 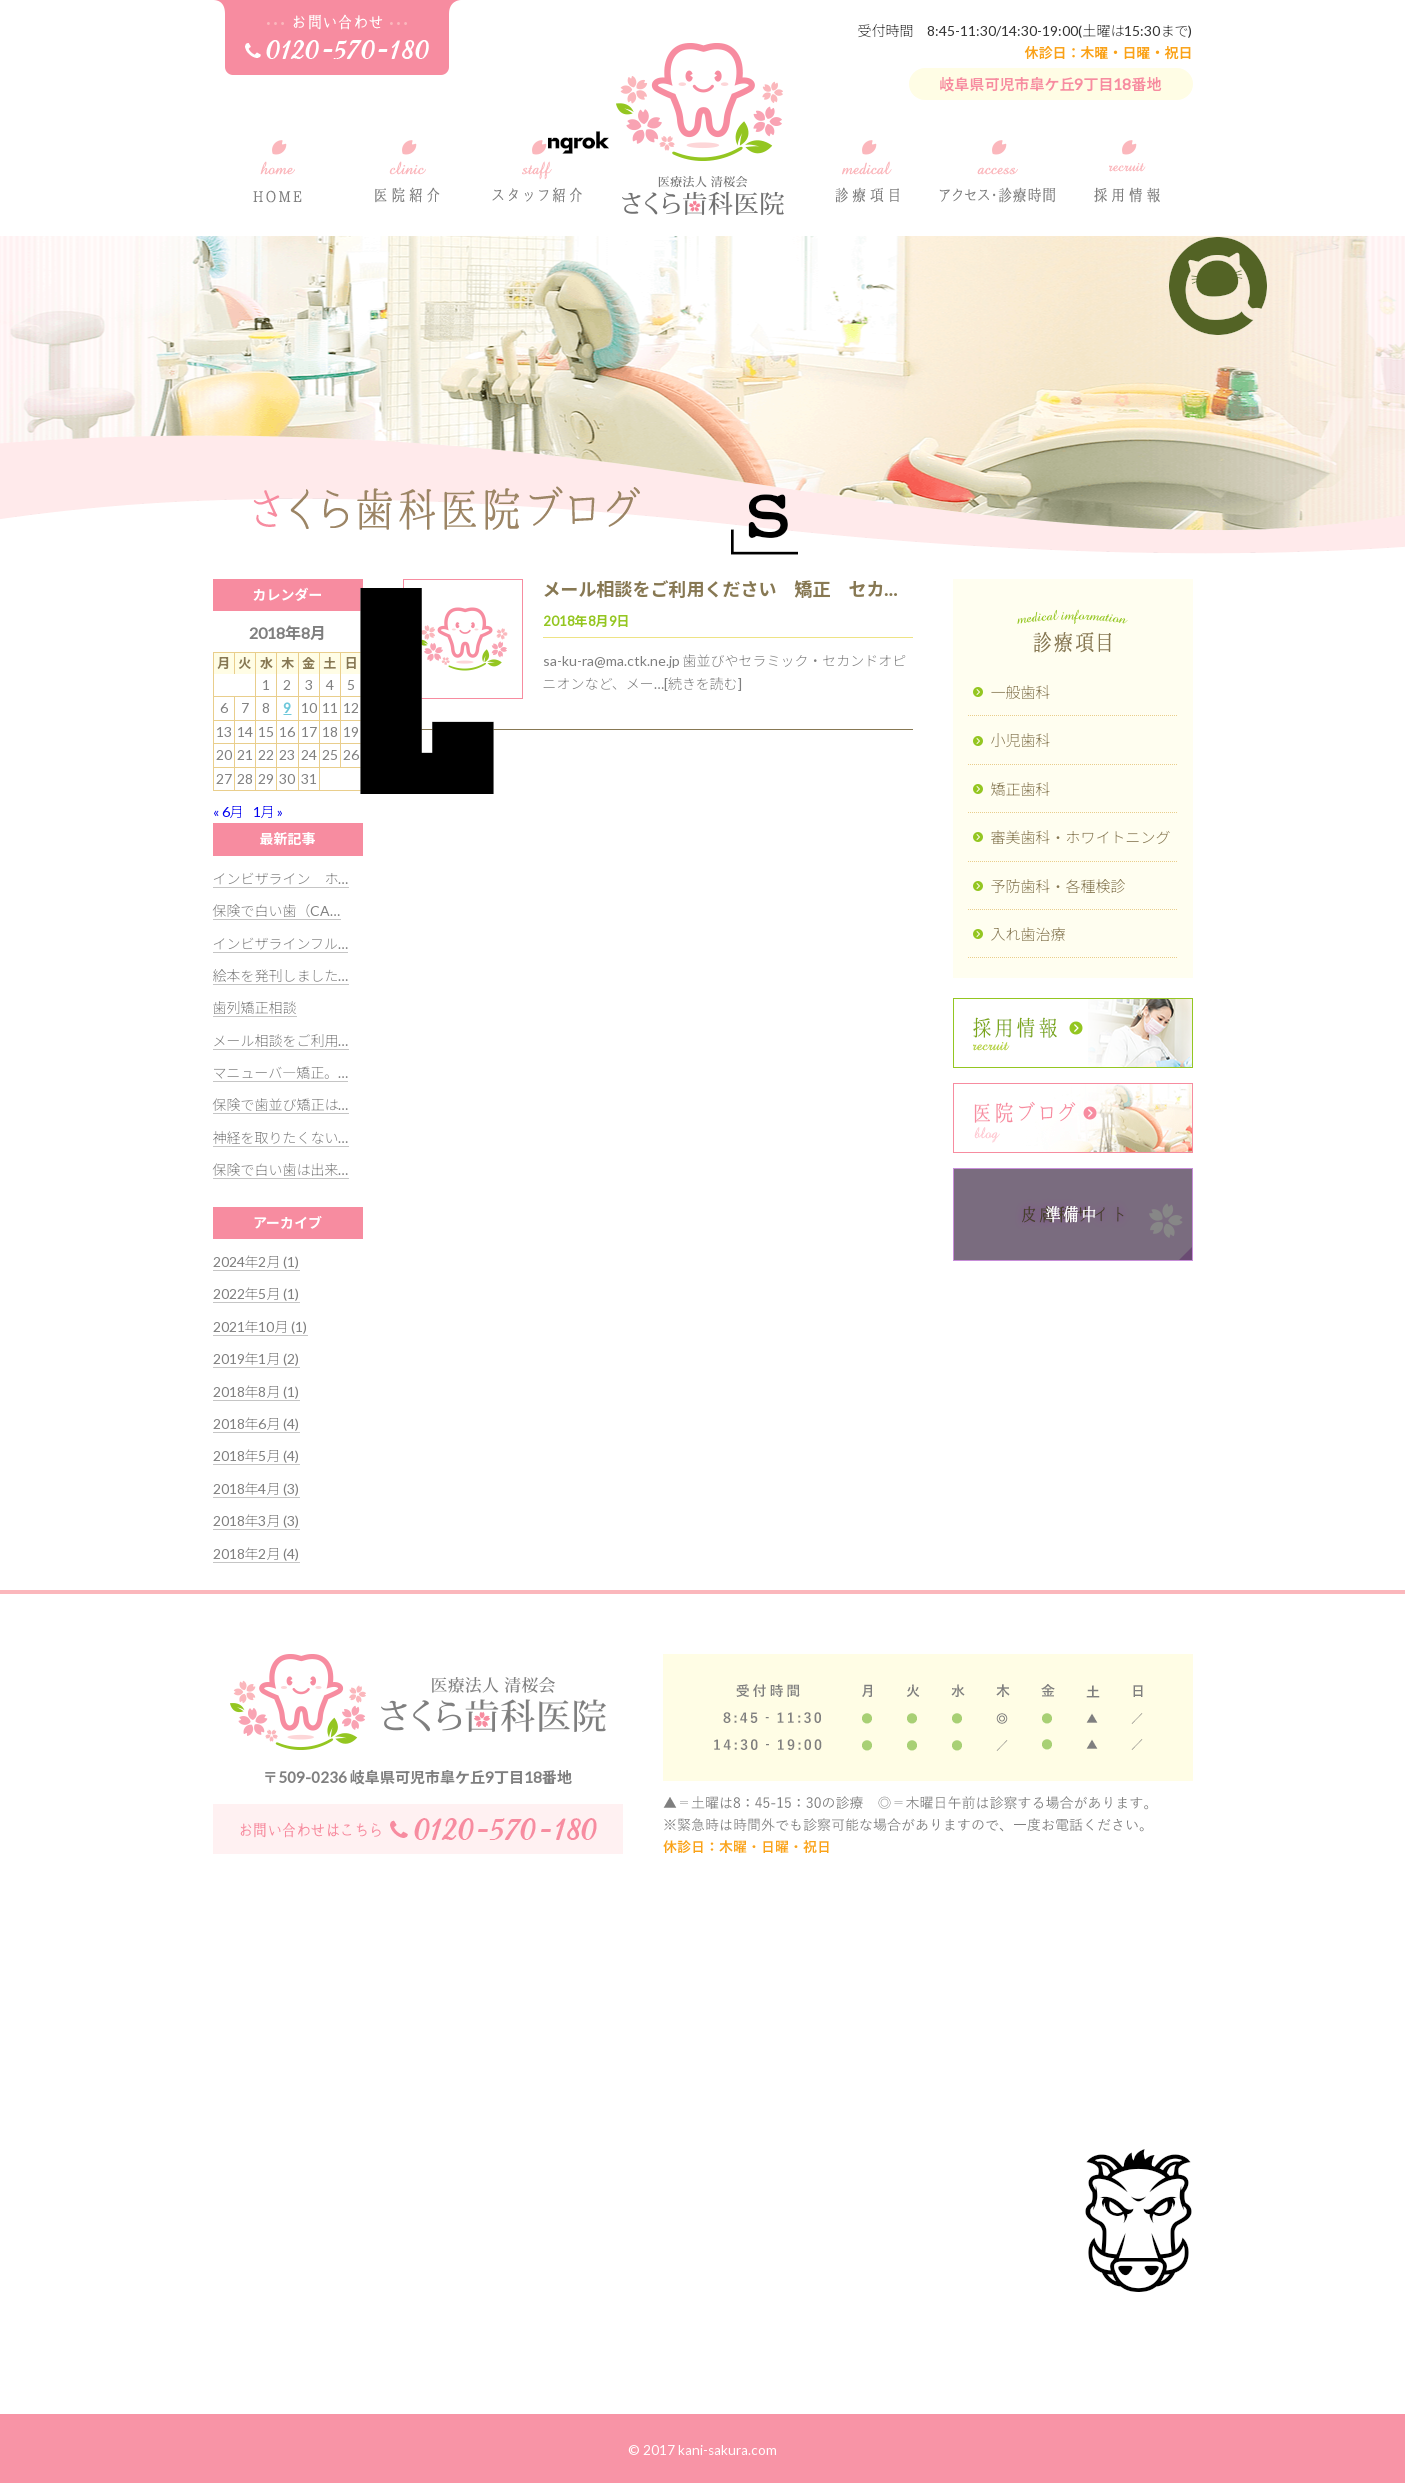 I want to click on ngrok service integration or connection, so click(x=578, y=142).